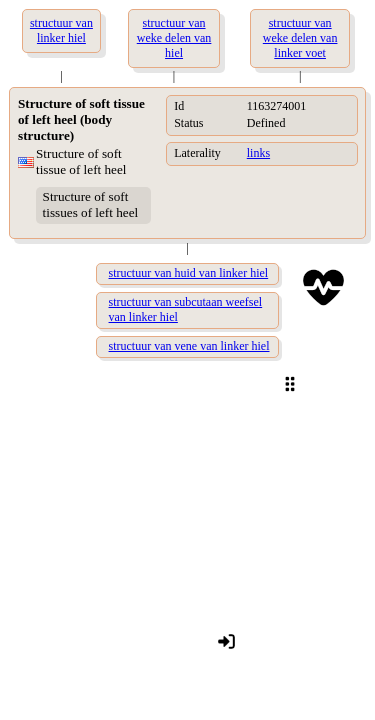 Image resolution: width=375 pixels, height=720 pixels. What do you see at coordinates (226, 641) in the screenshot?
I see `sign in to your account` at bounding box center [226, 641].